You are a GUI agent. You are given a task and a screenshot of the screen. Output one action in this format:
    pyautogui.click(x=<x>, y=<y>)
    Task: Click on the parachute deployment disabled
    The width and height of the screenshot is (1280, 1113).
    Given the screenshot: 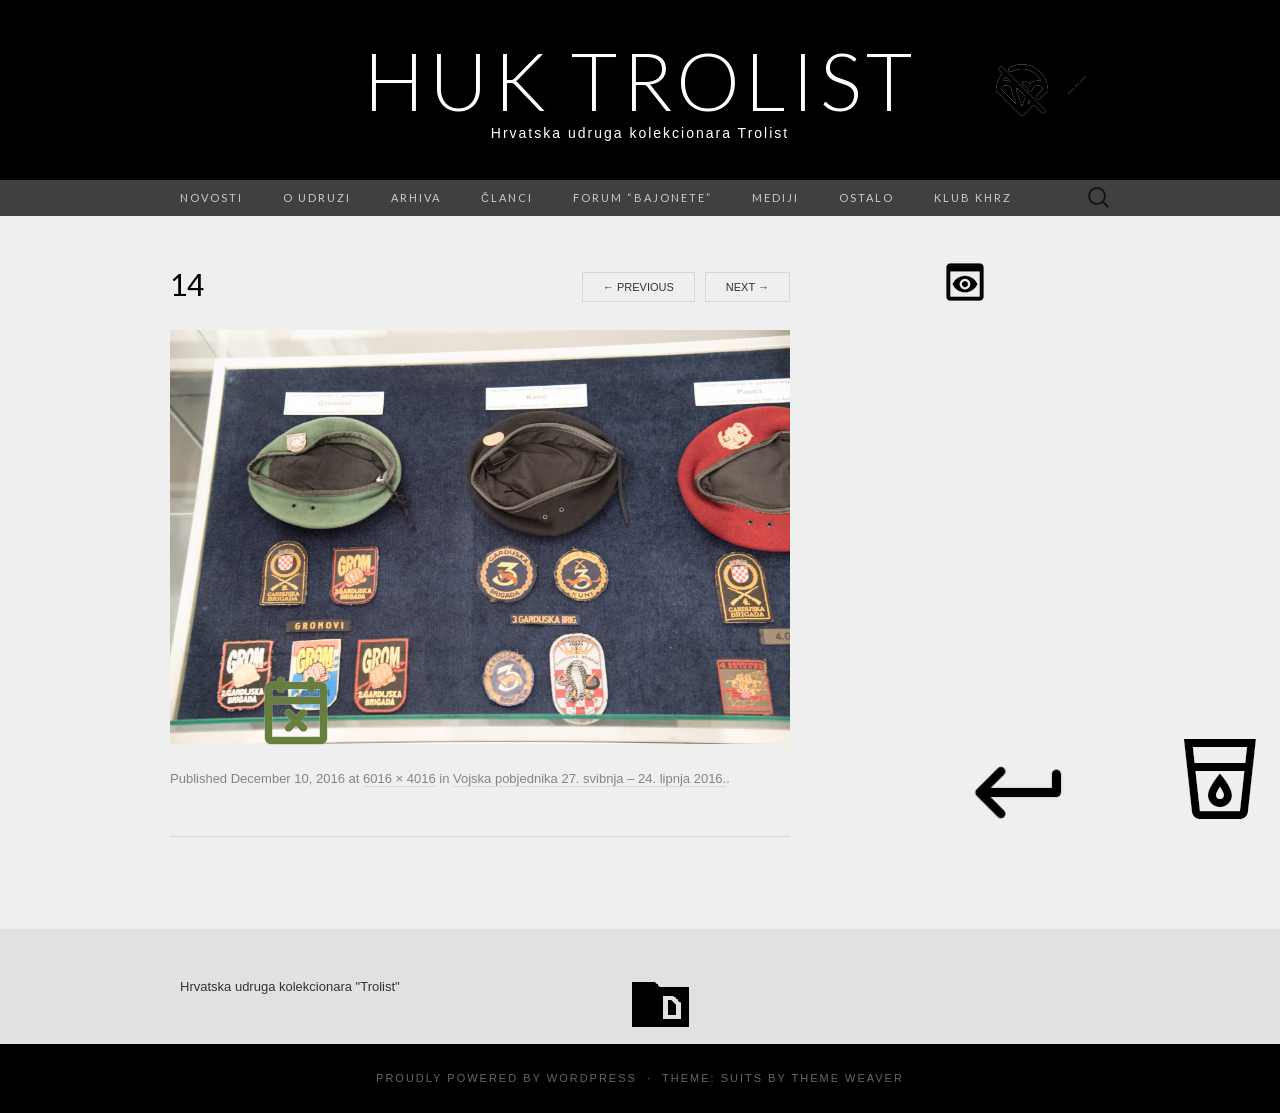 What is the action you would take?
    pyautogui.click(x=1022, y=90)
    